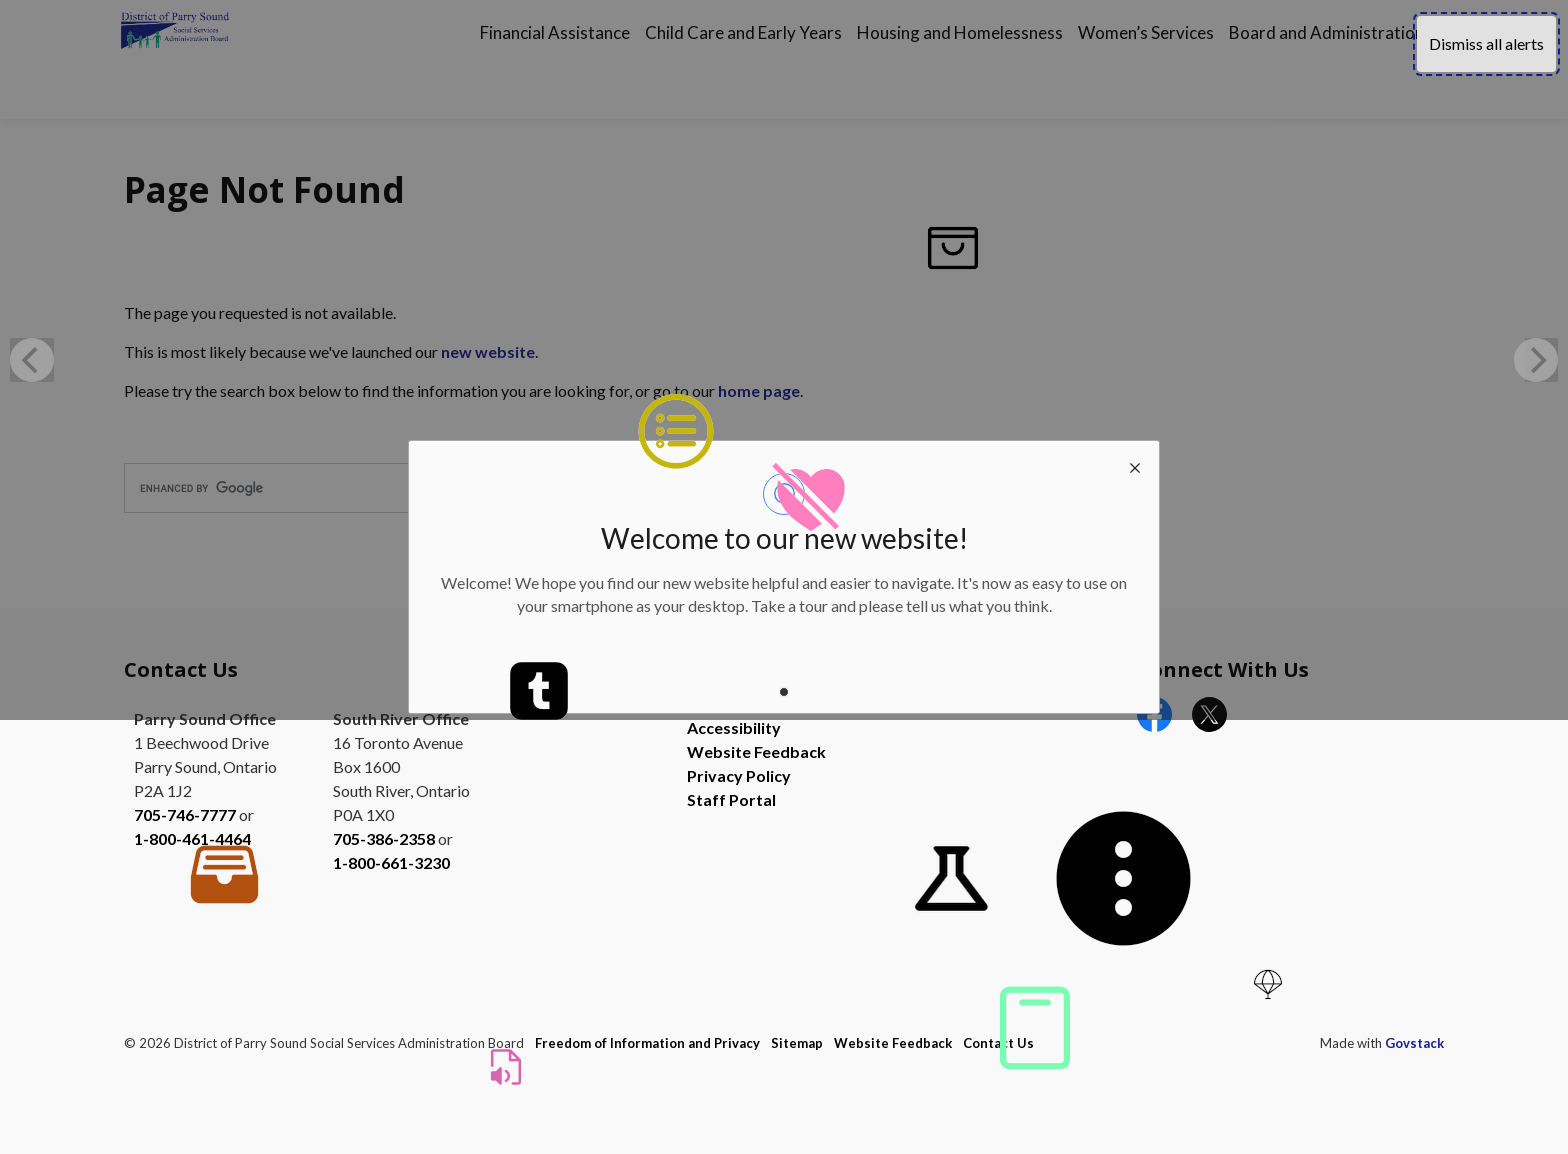 The width and height of the screenshot is (1568, 1154). I want to click on tablet device with top speaker, so click(1035, 1028).